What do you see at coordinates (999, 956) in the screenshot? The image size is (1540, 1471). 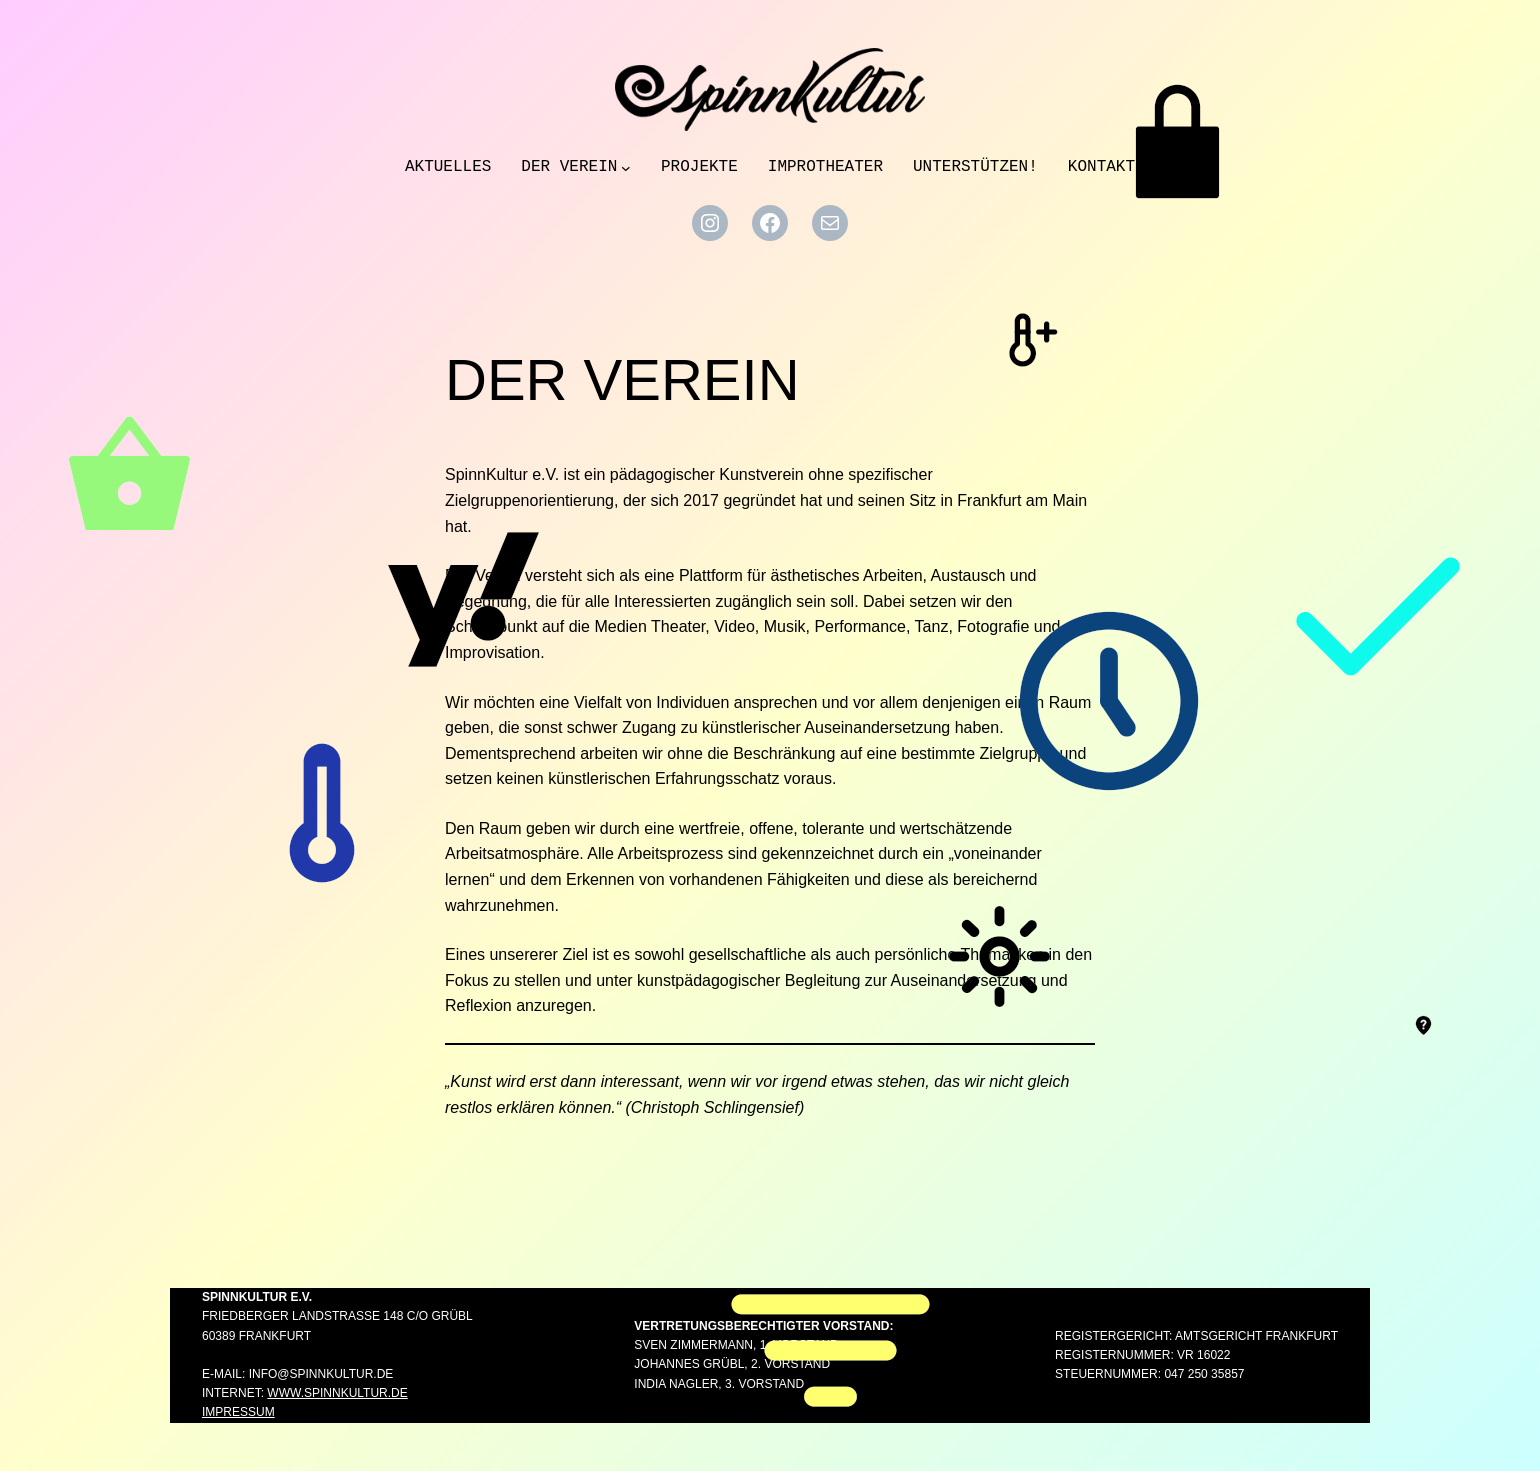 I see `switch to light mode` at bounding box center [999, 956].